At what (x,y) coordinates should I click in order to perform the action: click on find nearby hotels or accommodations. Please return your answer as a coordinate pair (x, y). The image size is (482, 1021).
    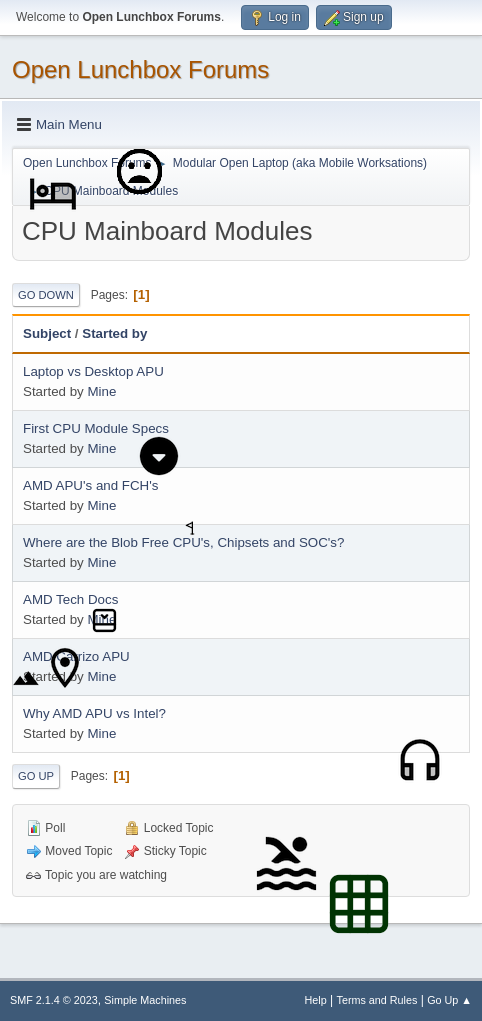
    Looking at the image, I should click on (53, 193).